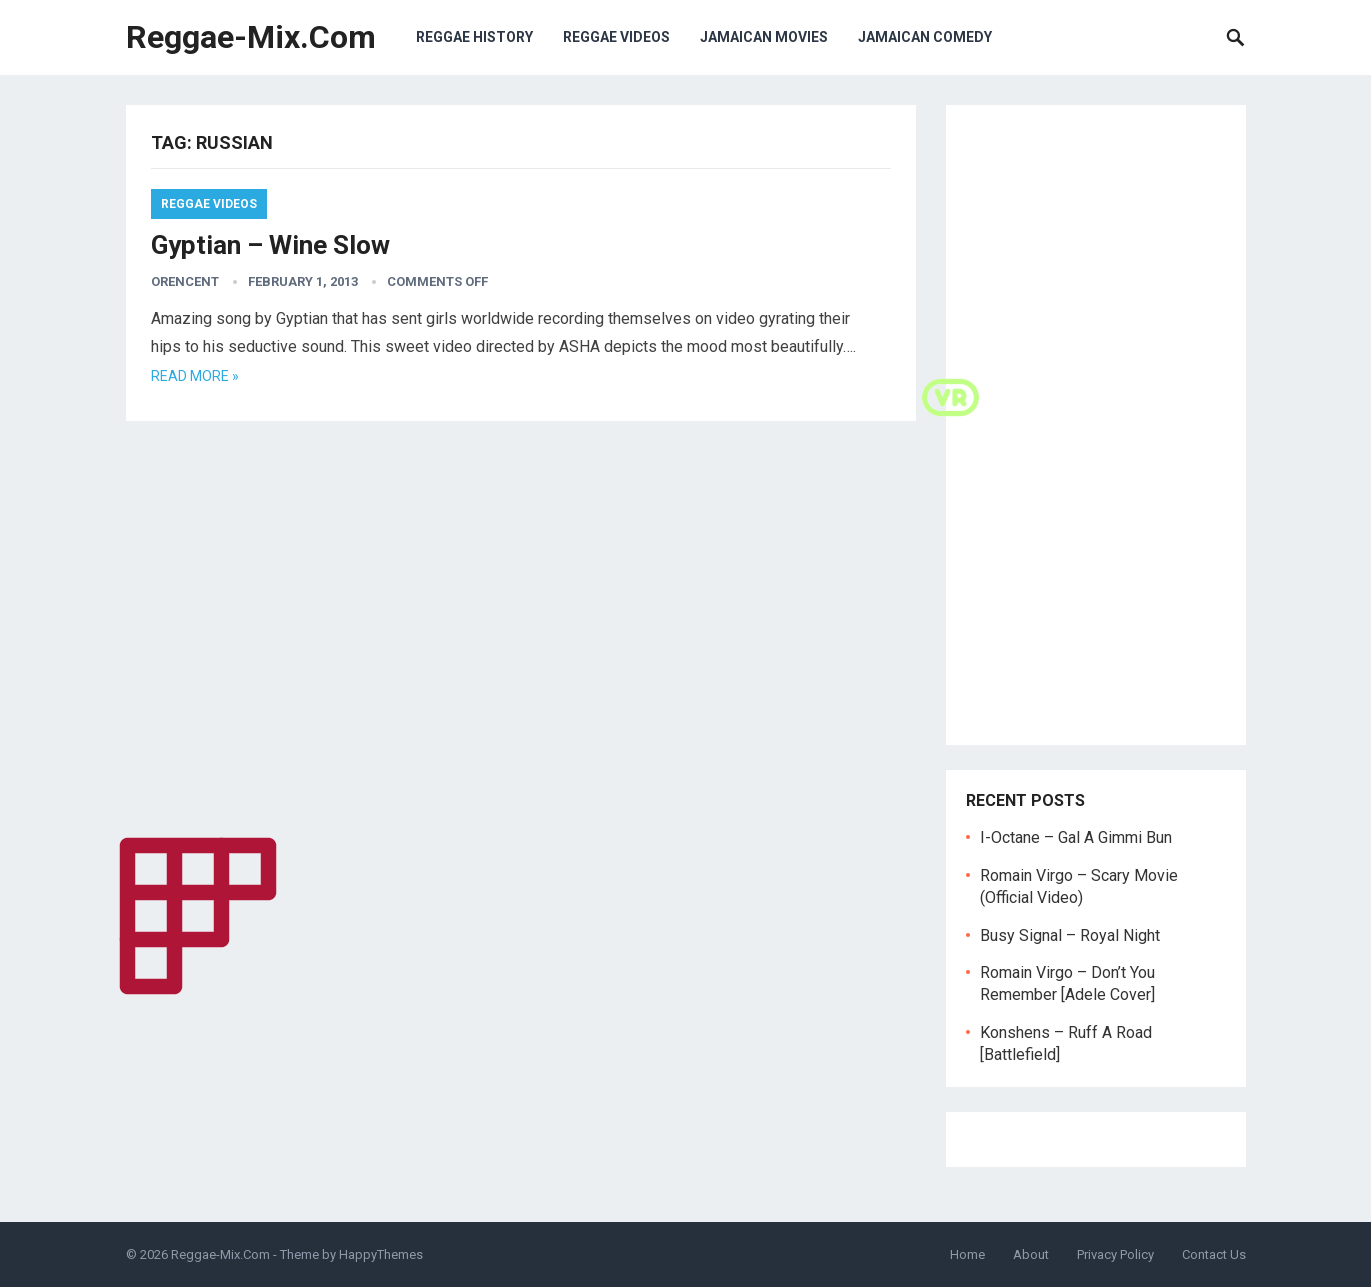  What do you see at coordinates (198, 916) in the screenshot?
I see `view cohort analysis chart` at bounding box center [198, 916].